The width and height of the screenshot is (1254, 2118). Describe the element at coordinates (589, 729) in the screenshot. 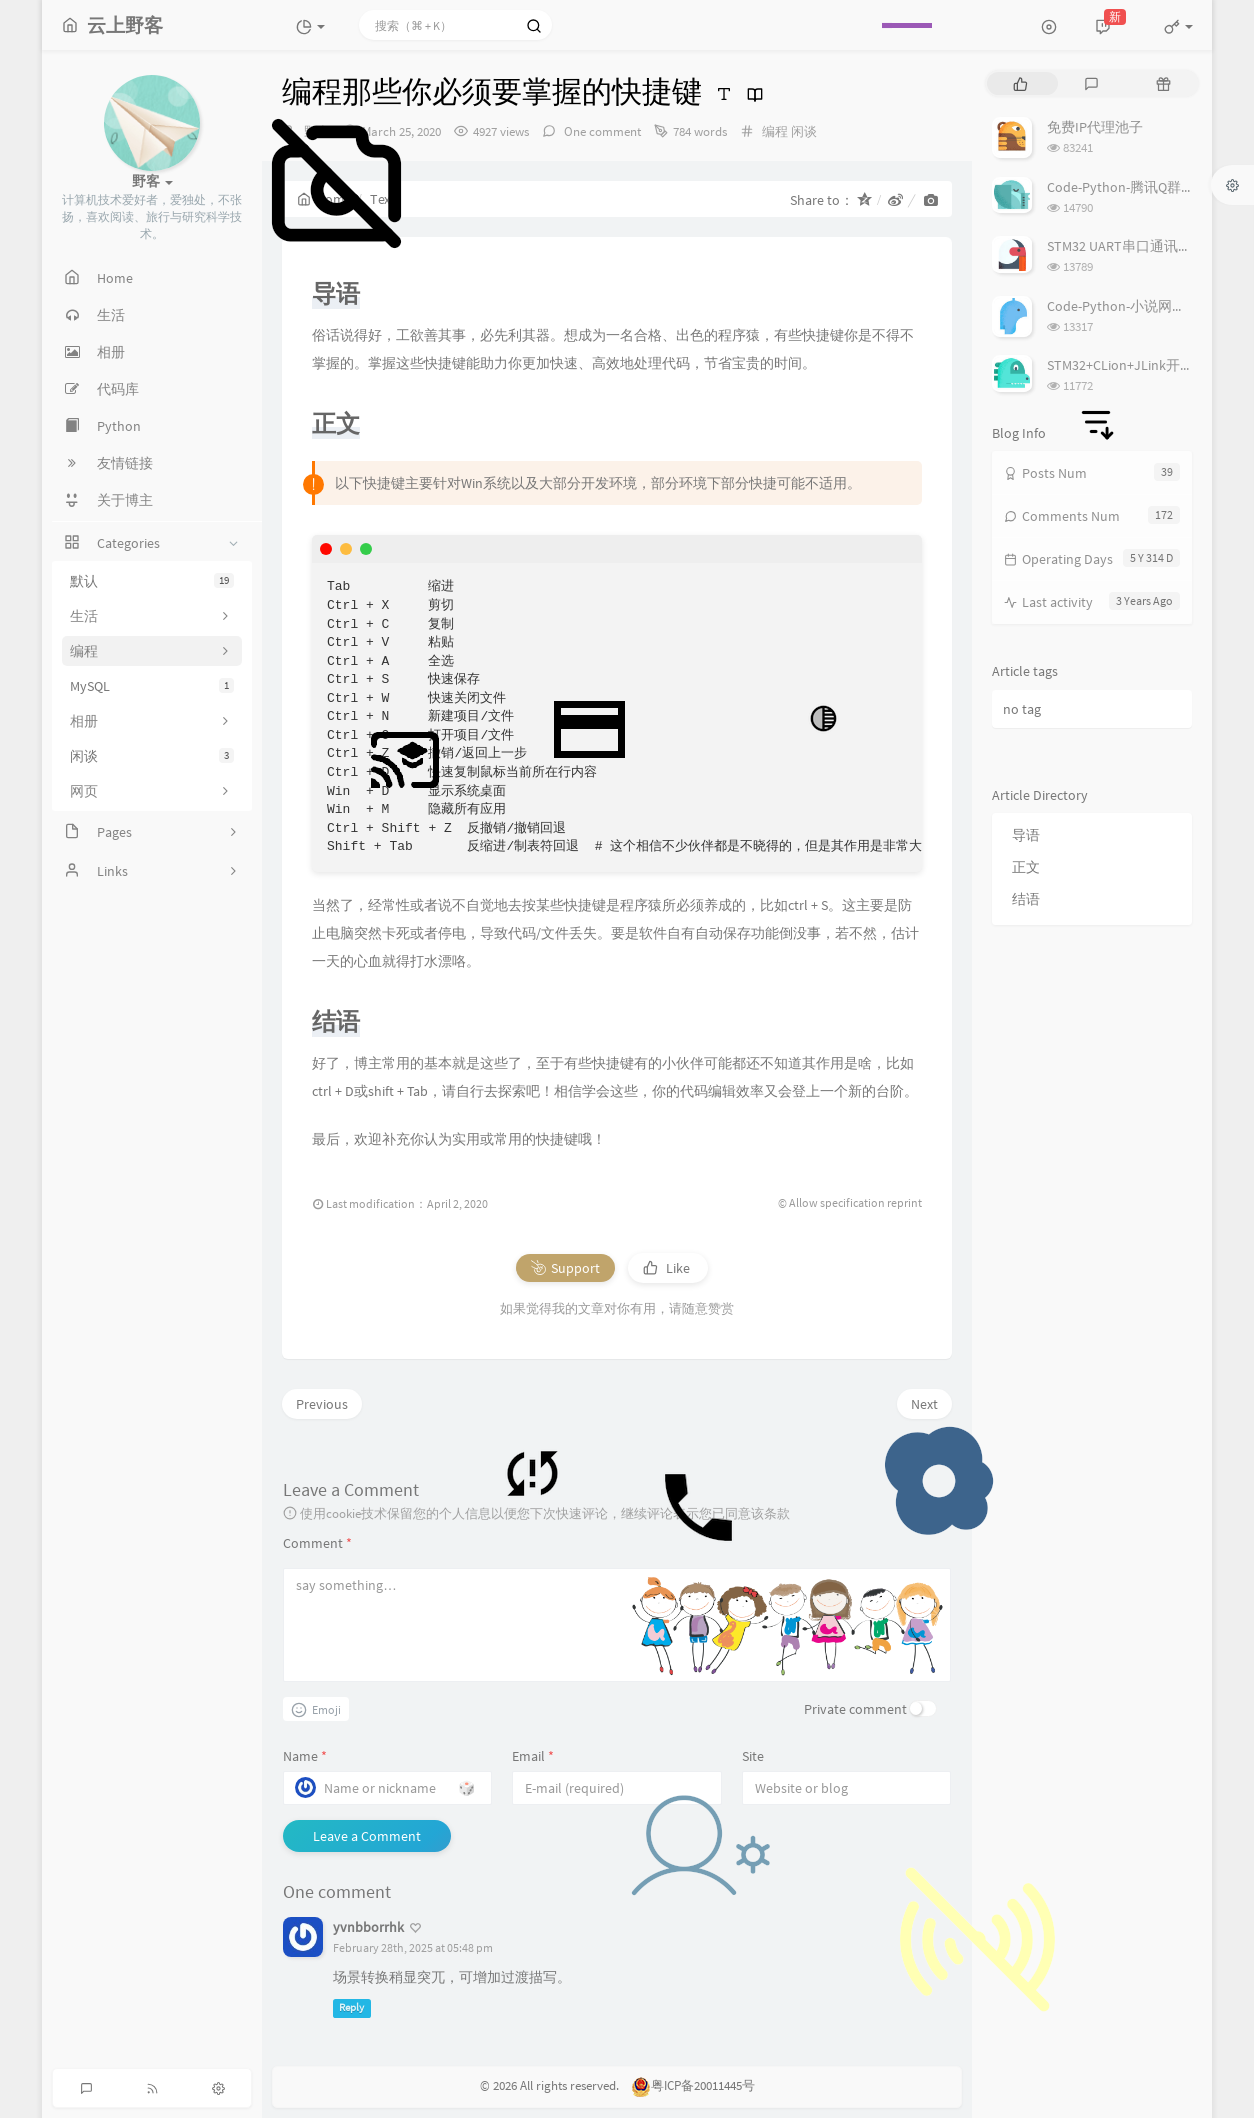

I see `access payment methods` at that location.